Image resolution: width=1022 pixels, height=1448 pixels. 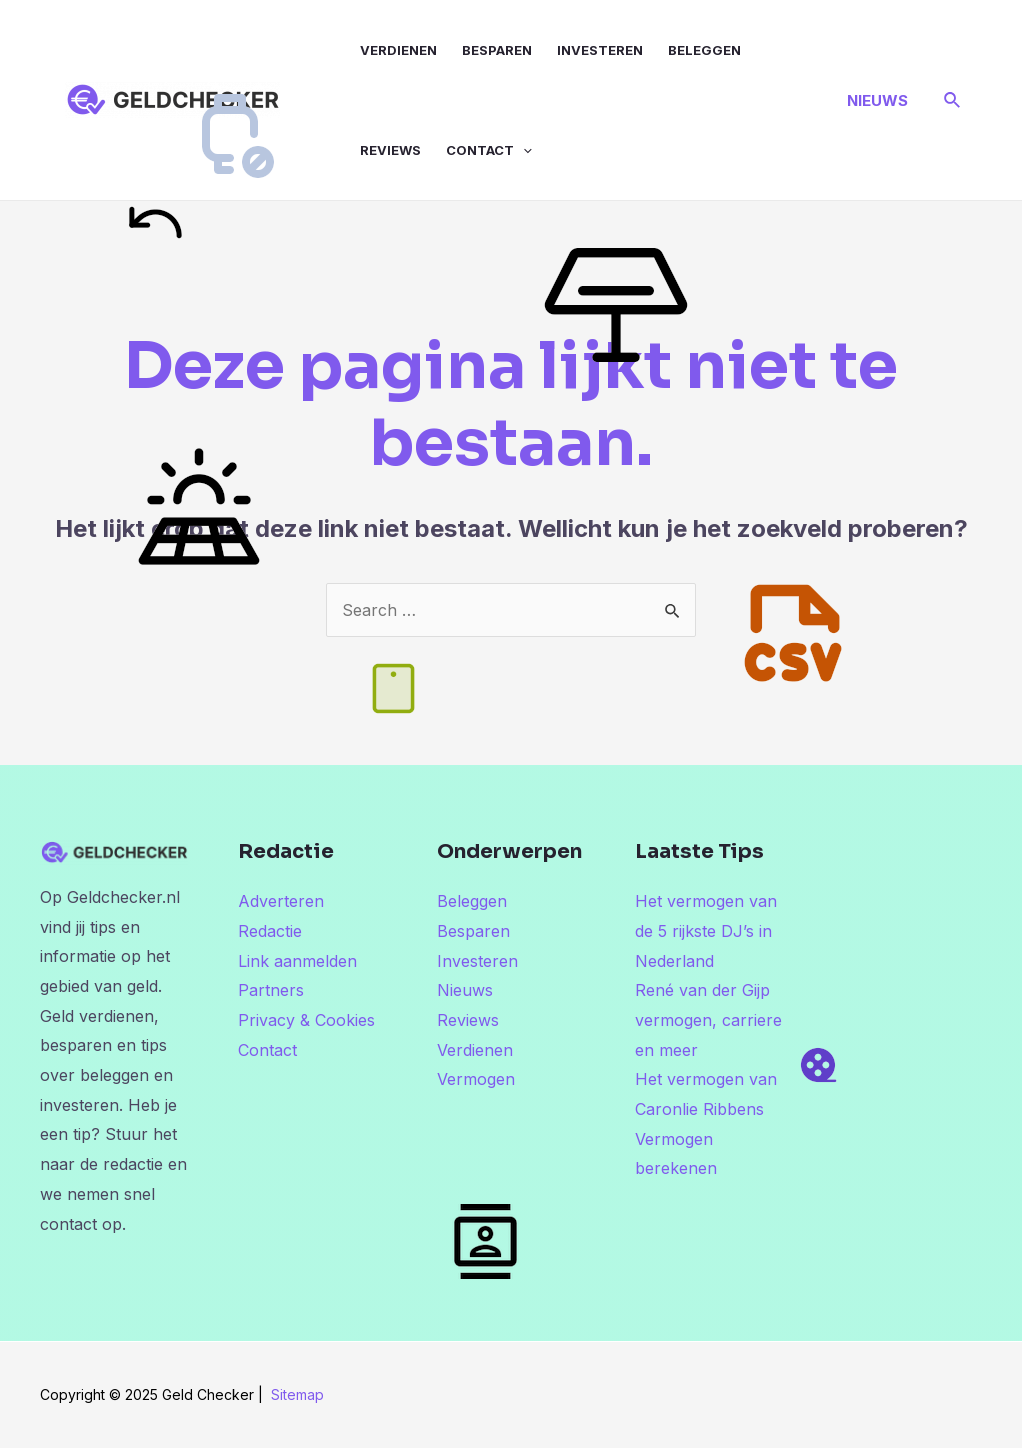 I want to click on access presentation mode, so click(x=616, y=305).